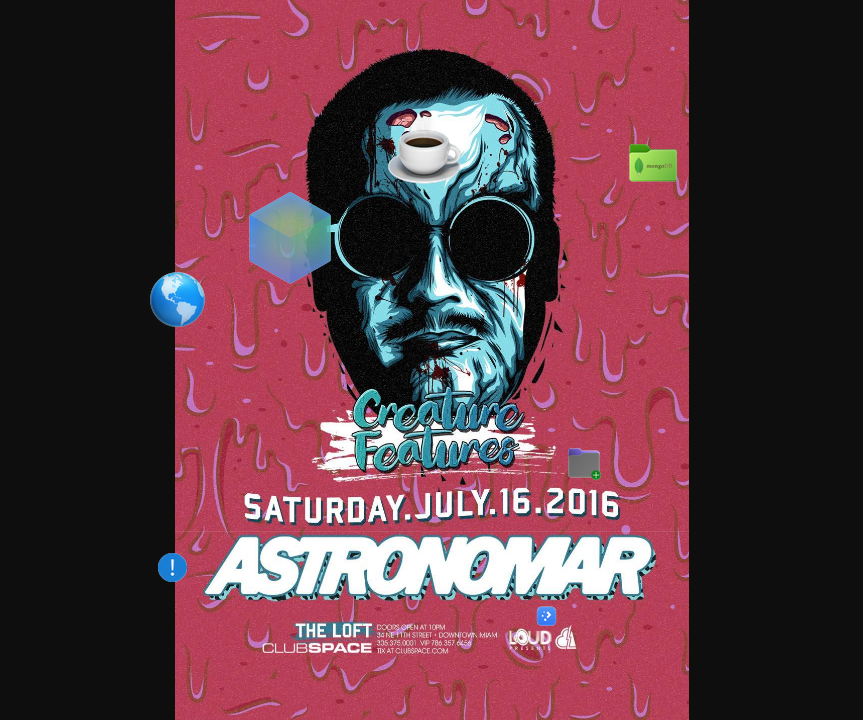  I want to click on access bookmarked websites or locations, so click(177, 299).